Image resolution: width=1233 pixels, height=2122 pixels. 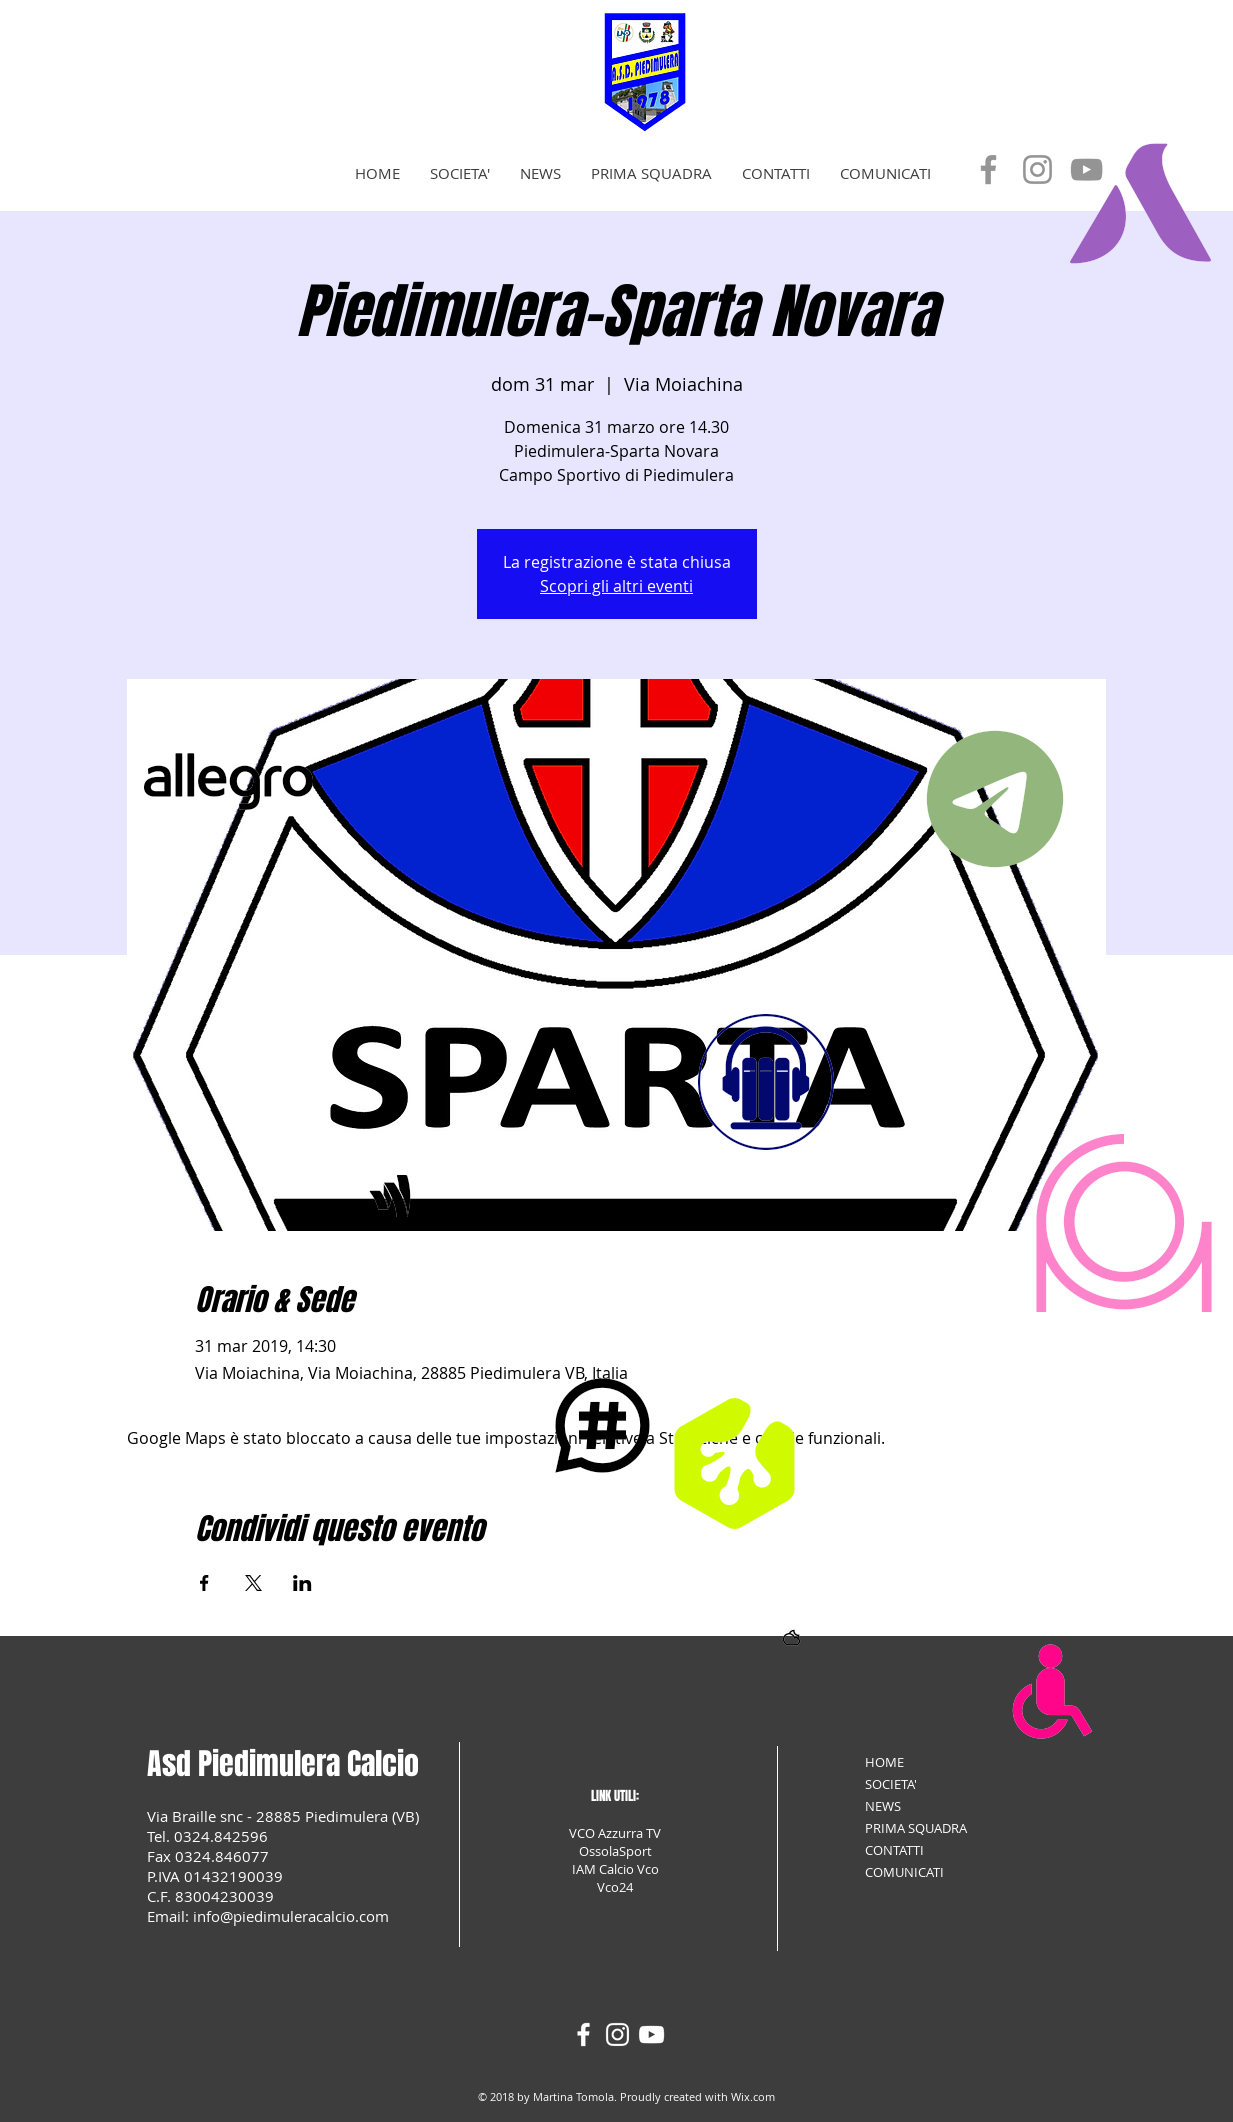 I want to click on visit the allegro e-commerce platform, so click(x=228, y=781).